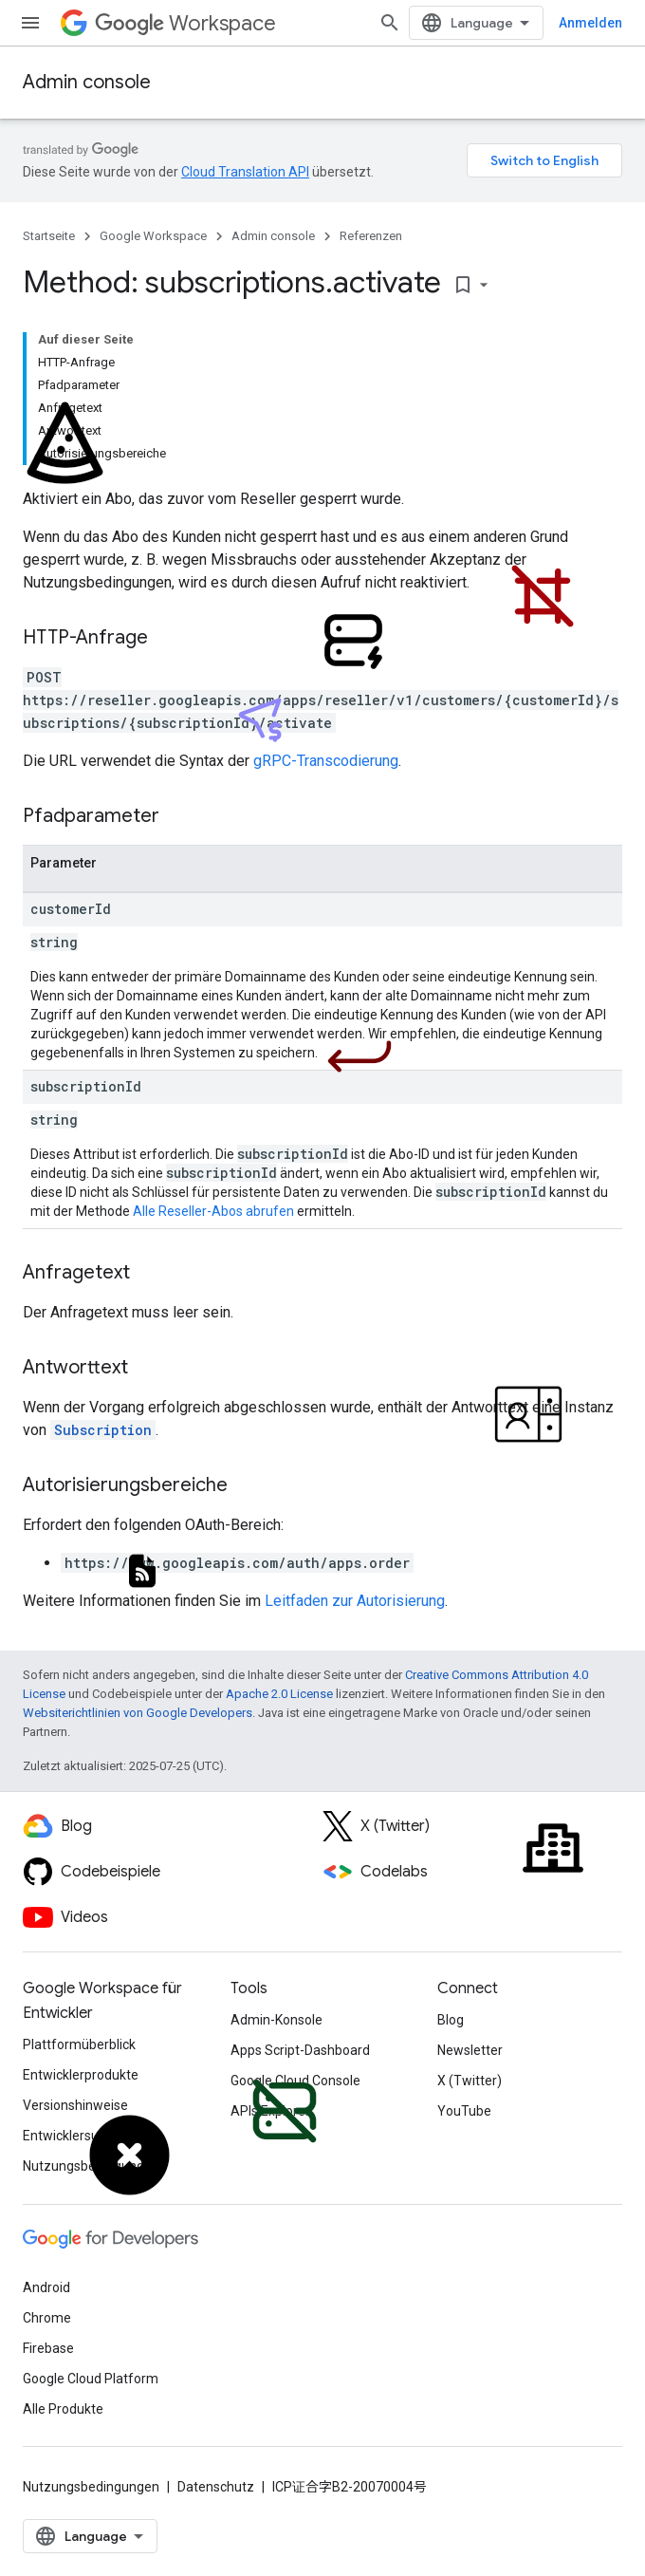 This screenshot has width=645, height=2576. Describe the element at coordinates (260, 719) in the screenshot. I see `view location-based pricing or costs` at that location.